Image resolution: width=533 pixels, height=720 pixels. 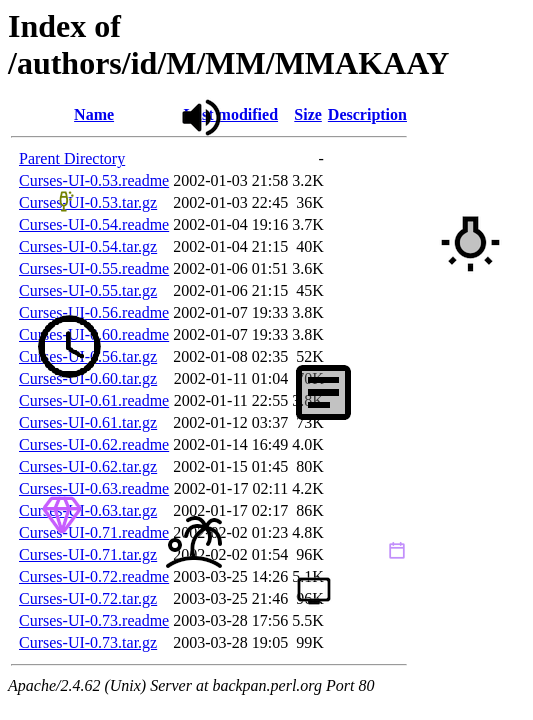 What do you see at coordinates (201, 117) in the screenshot?
I see `increase or unmute audio volume` at bounding box center [201, 117].